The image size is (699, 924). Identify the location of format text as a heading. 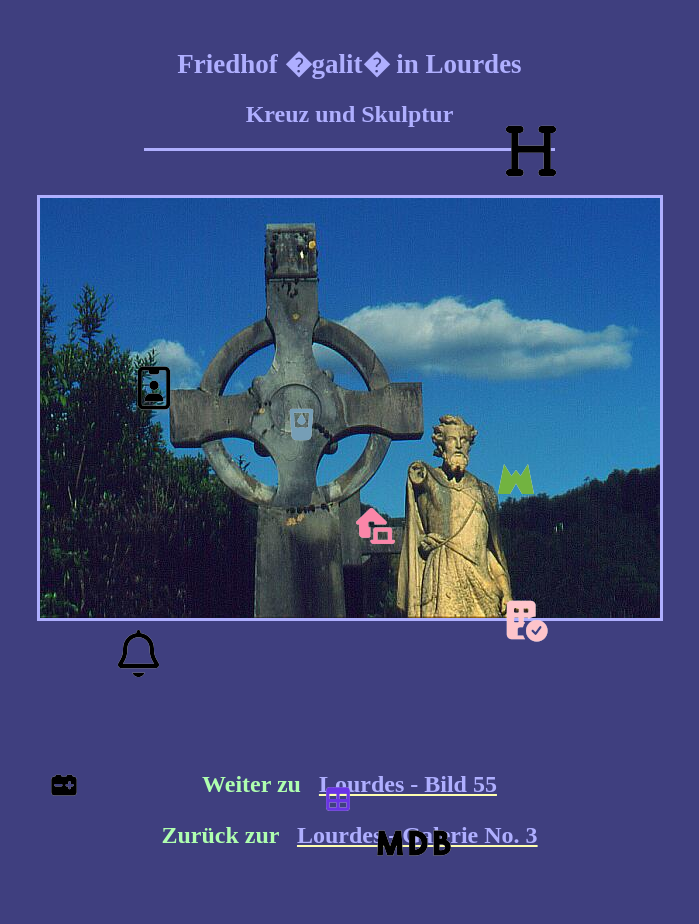
(531, 151).